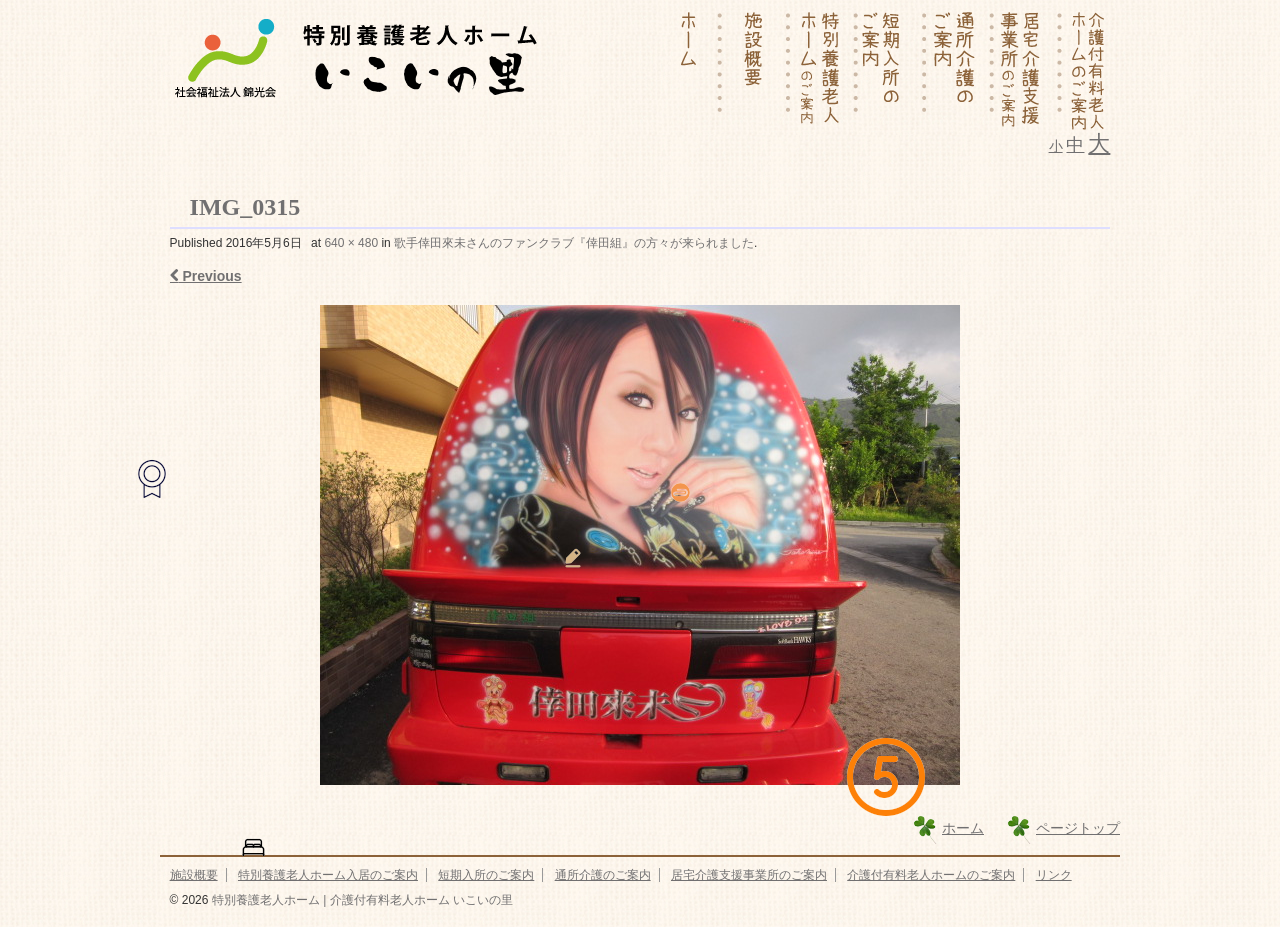 The height and width of the screenshot is (927, 1280). What do you see at coordinates (253, 847) in the screenshot?
I see `view hotel or accommodation options` at bounding box center [253, 847].